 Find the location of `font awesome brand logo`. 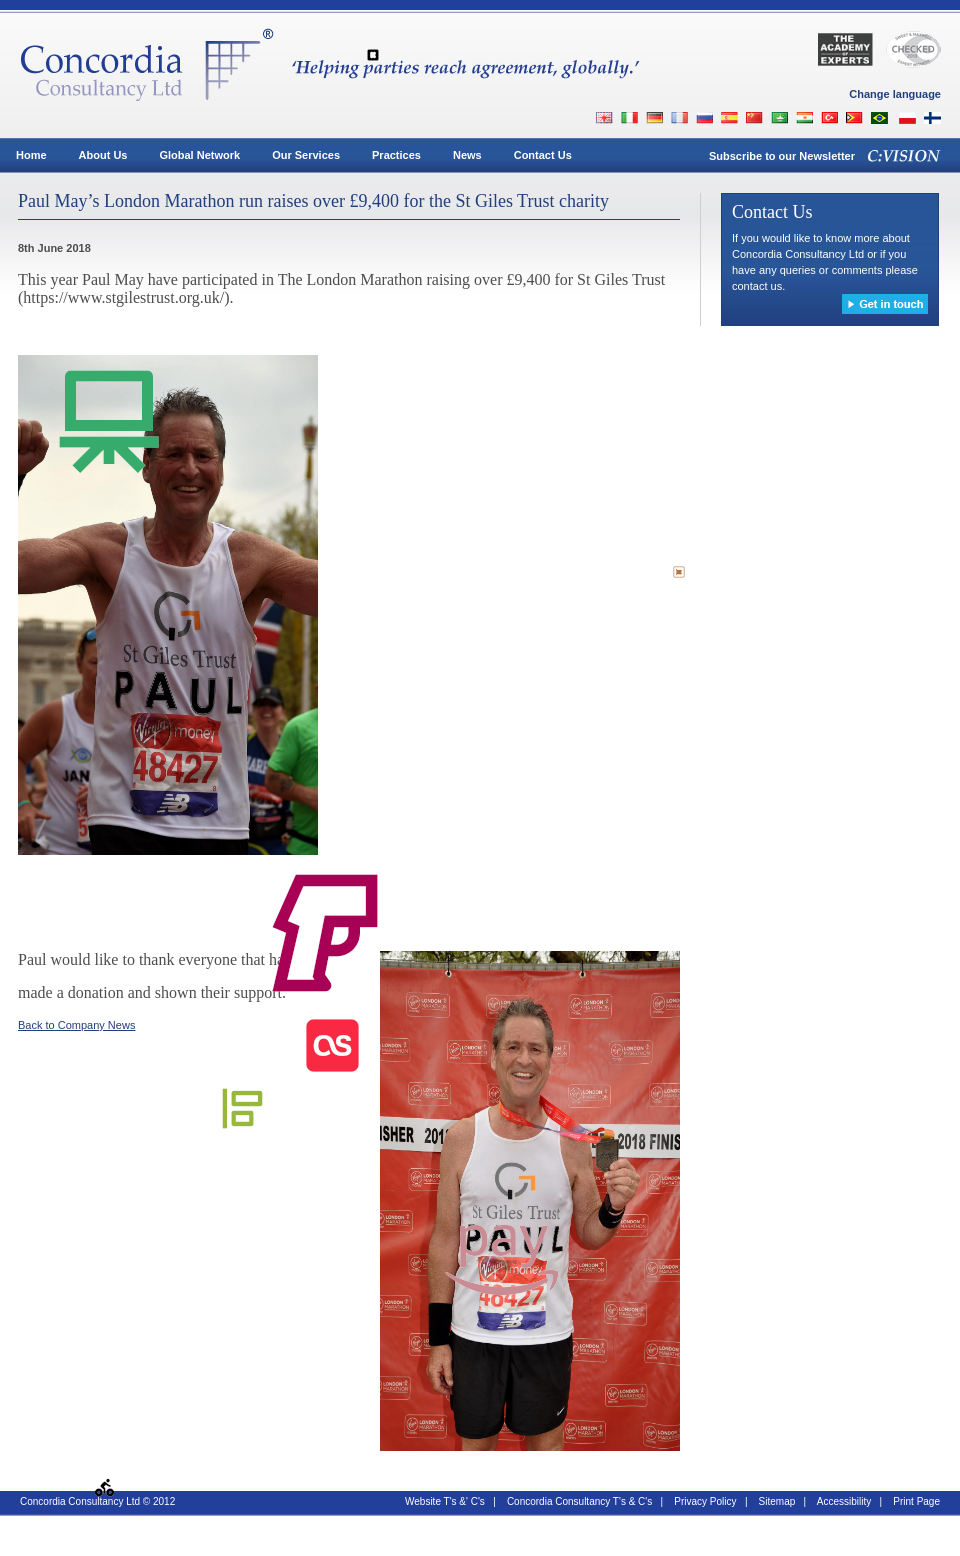

font awesome brand logo is located at coordinates (679, 572).